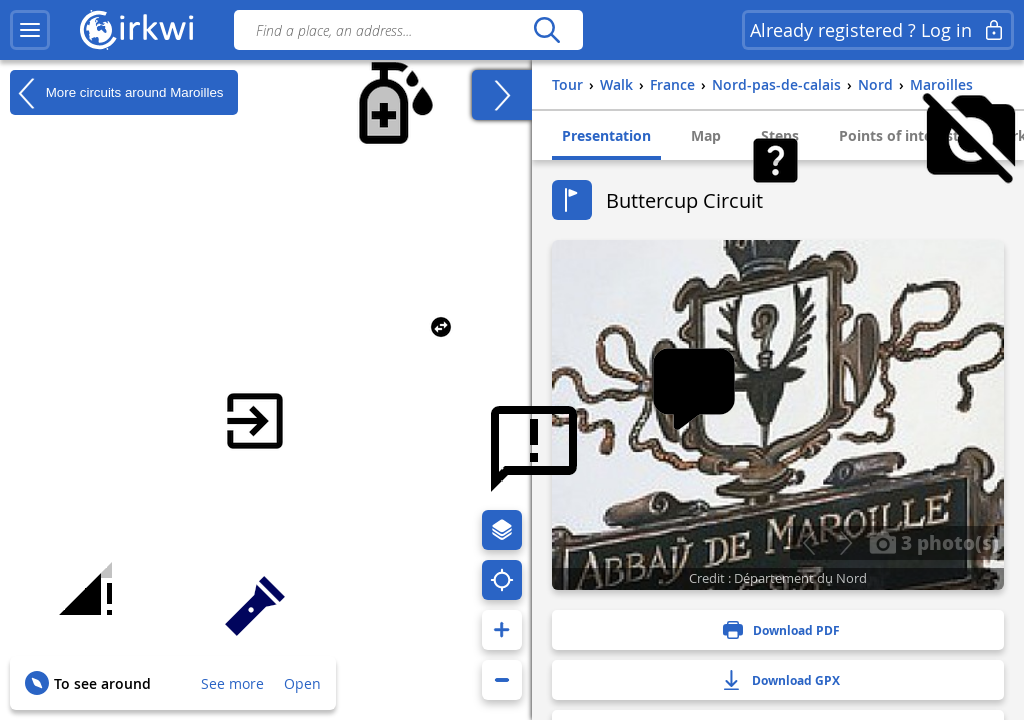 Image resolution: width=1024 pixels, height=720 pixels. What do you see at coordinates (392, 103) in the screenshot?
I see `access hand sanitizer station information` at bounding box center [392, 103].